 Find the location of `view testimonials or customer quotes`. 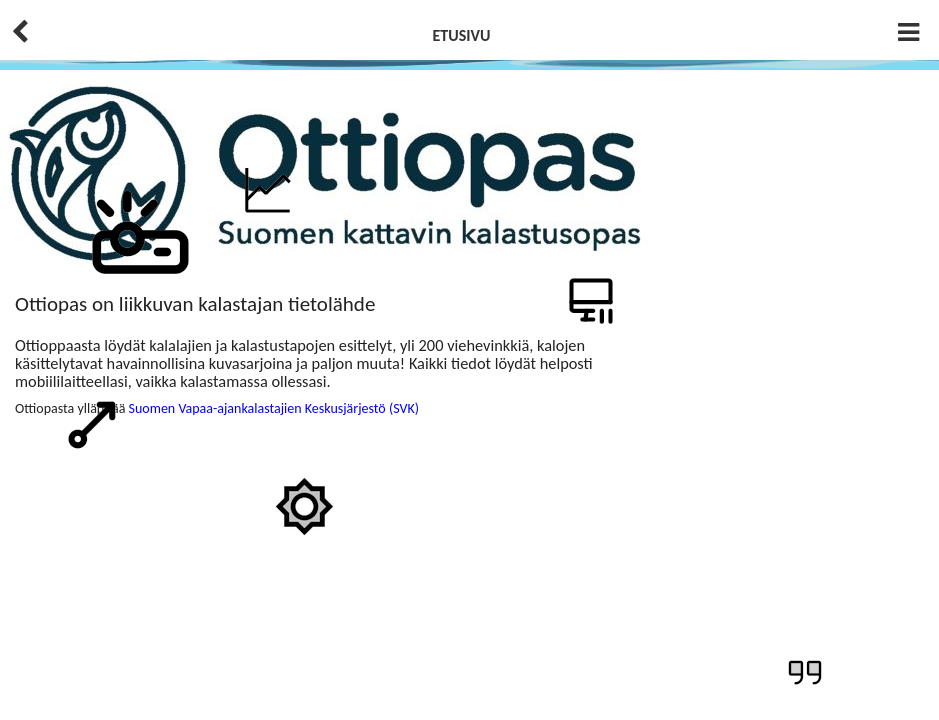

view testimonials or customer quotes is located at coordinates (805, 672).